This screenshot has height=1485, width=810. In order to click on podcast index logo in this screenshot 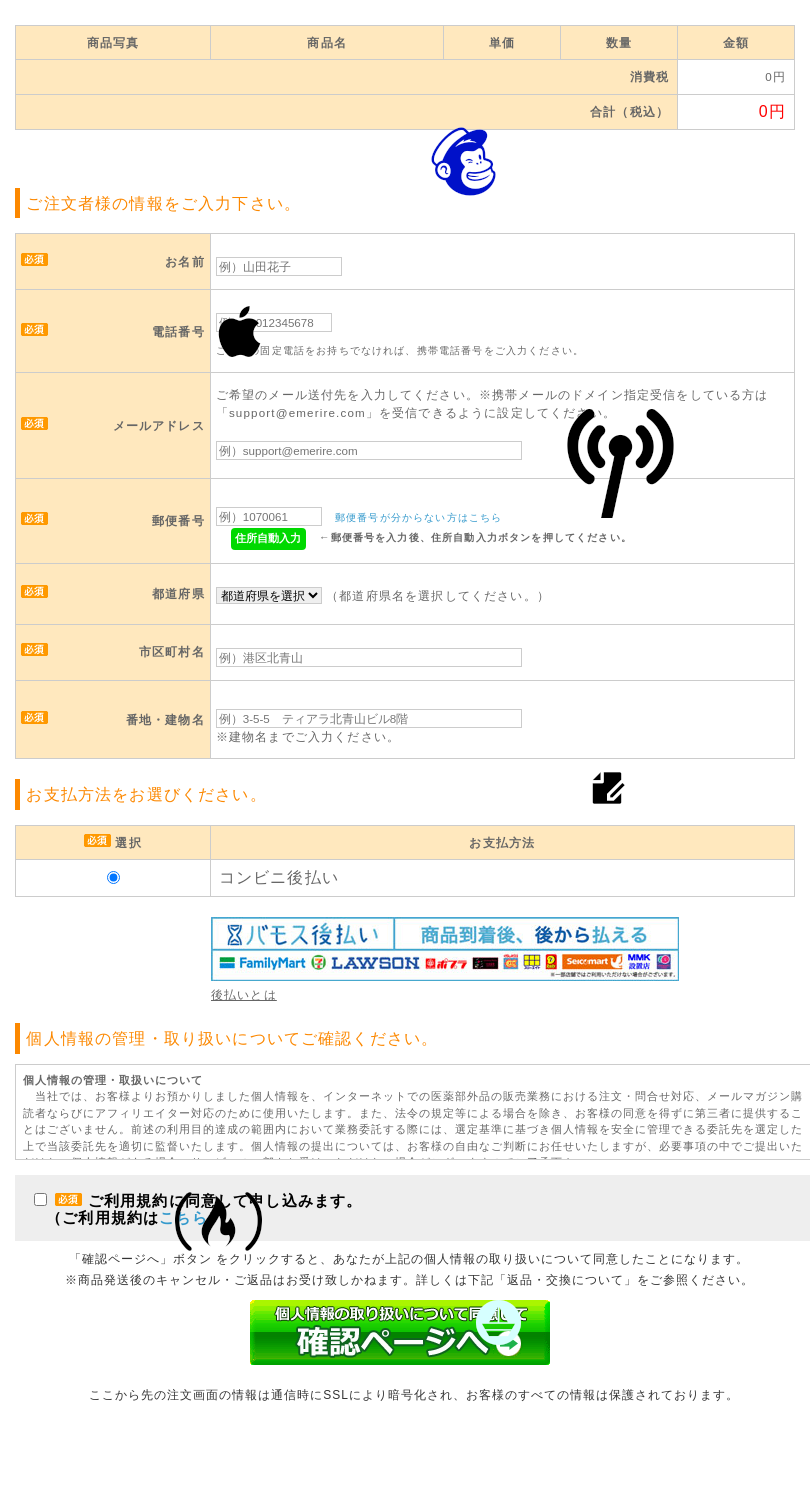, I will do `click(620, 463)`.